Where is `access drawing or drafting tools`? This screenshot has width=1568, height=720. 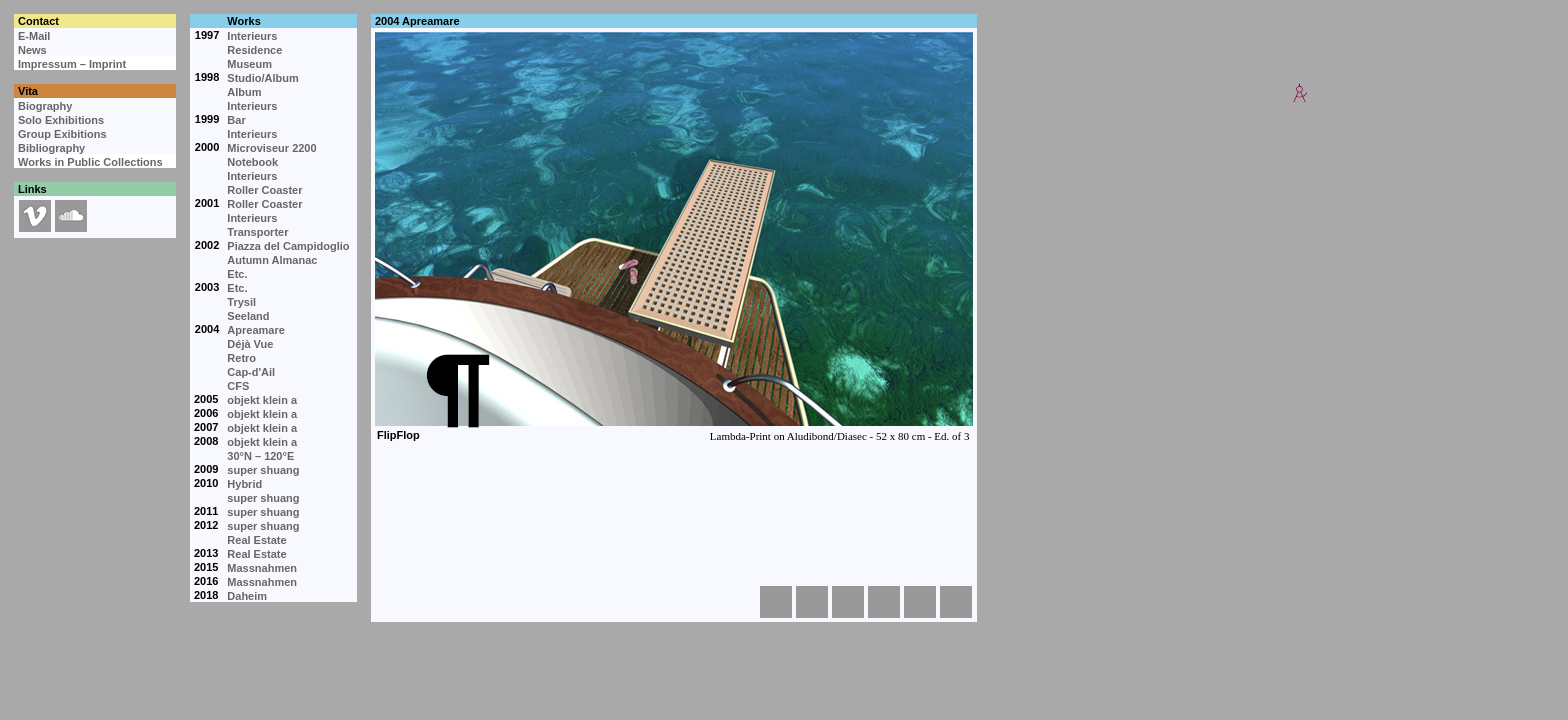
access drawing or drafting tools is located at coordinates (1299, 93).